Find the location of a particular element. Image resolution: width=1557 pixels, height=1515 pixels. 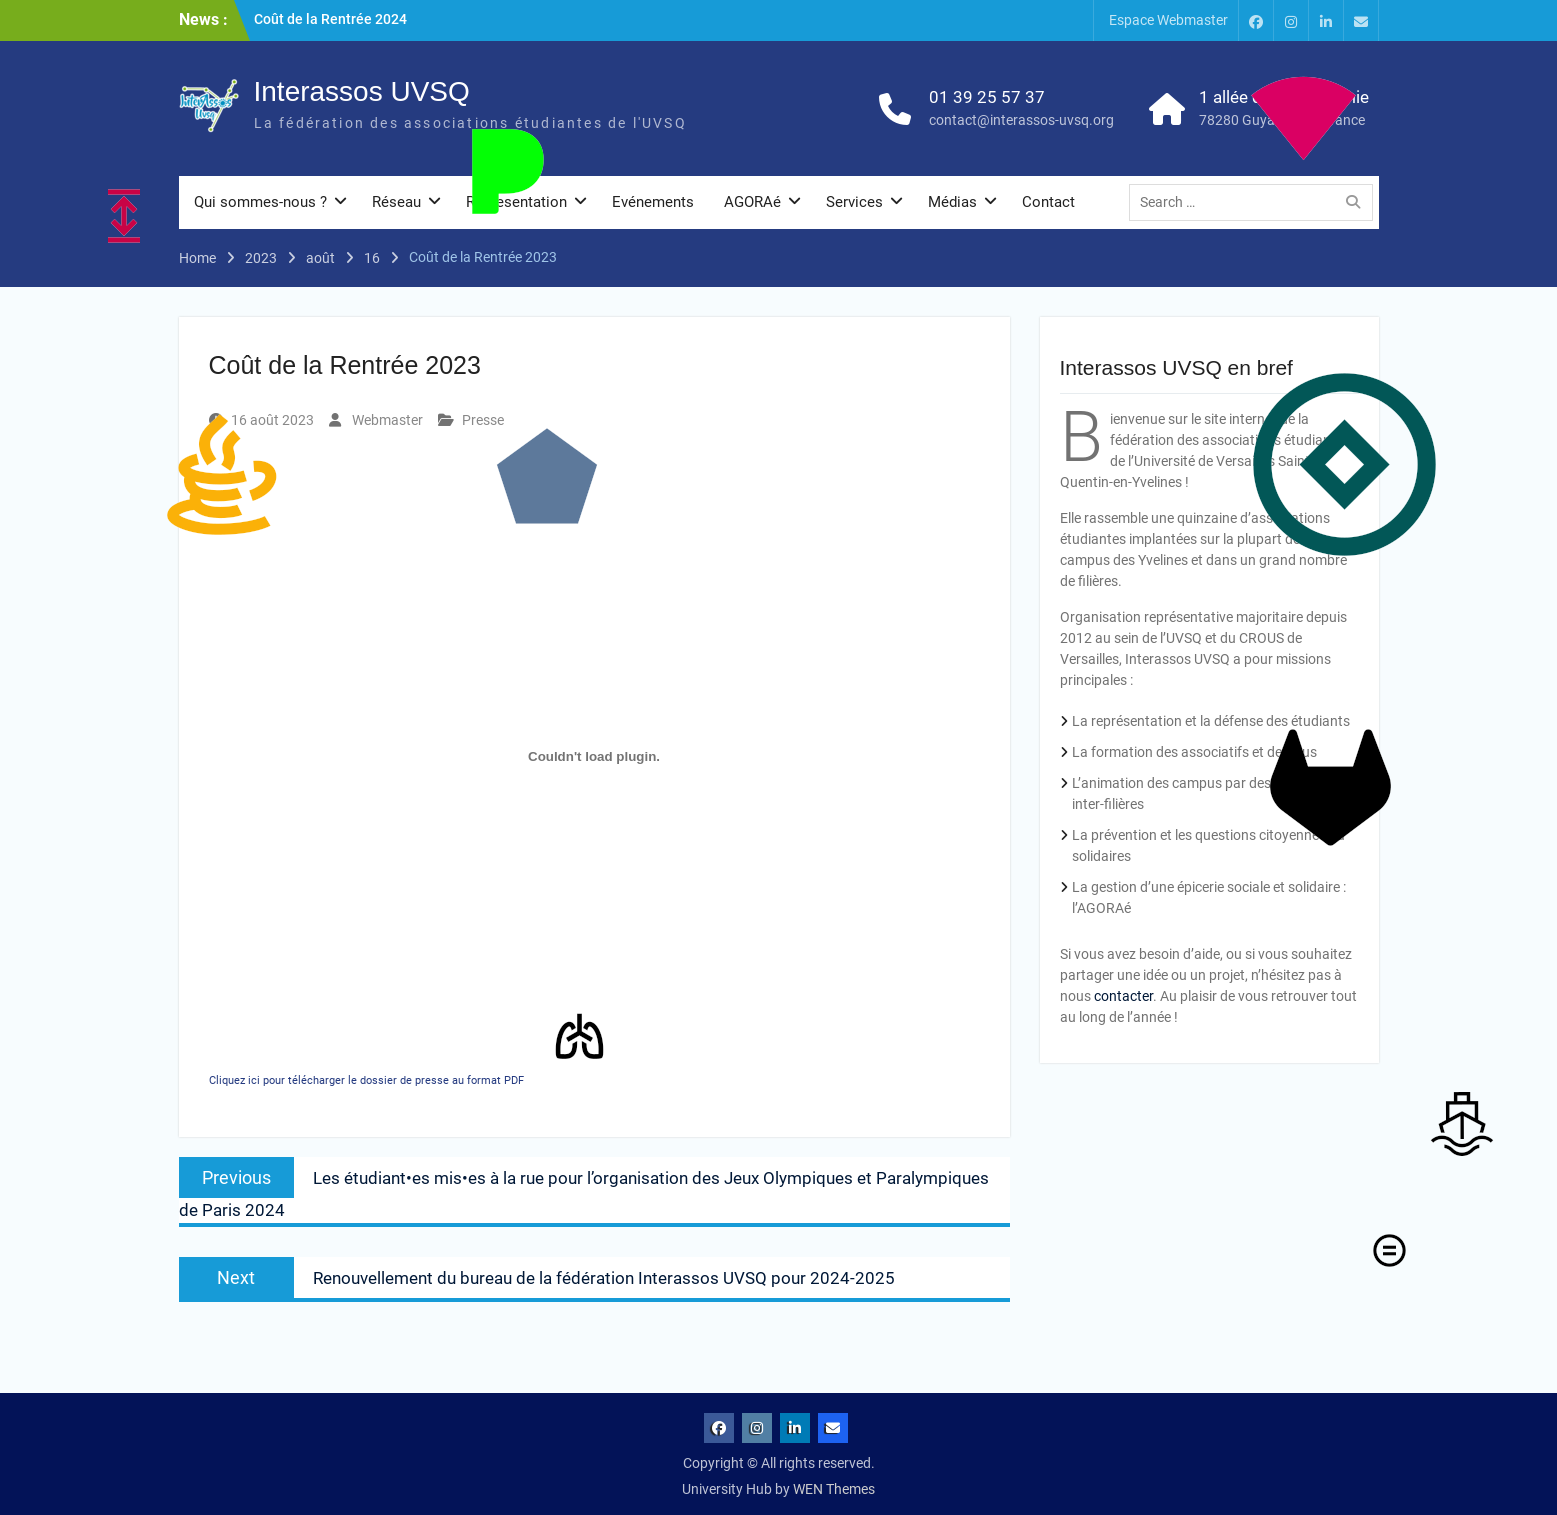

expand element height vertically is located at coordinates (124, 216).